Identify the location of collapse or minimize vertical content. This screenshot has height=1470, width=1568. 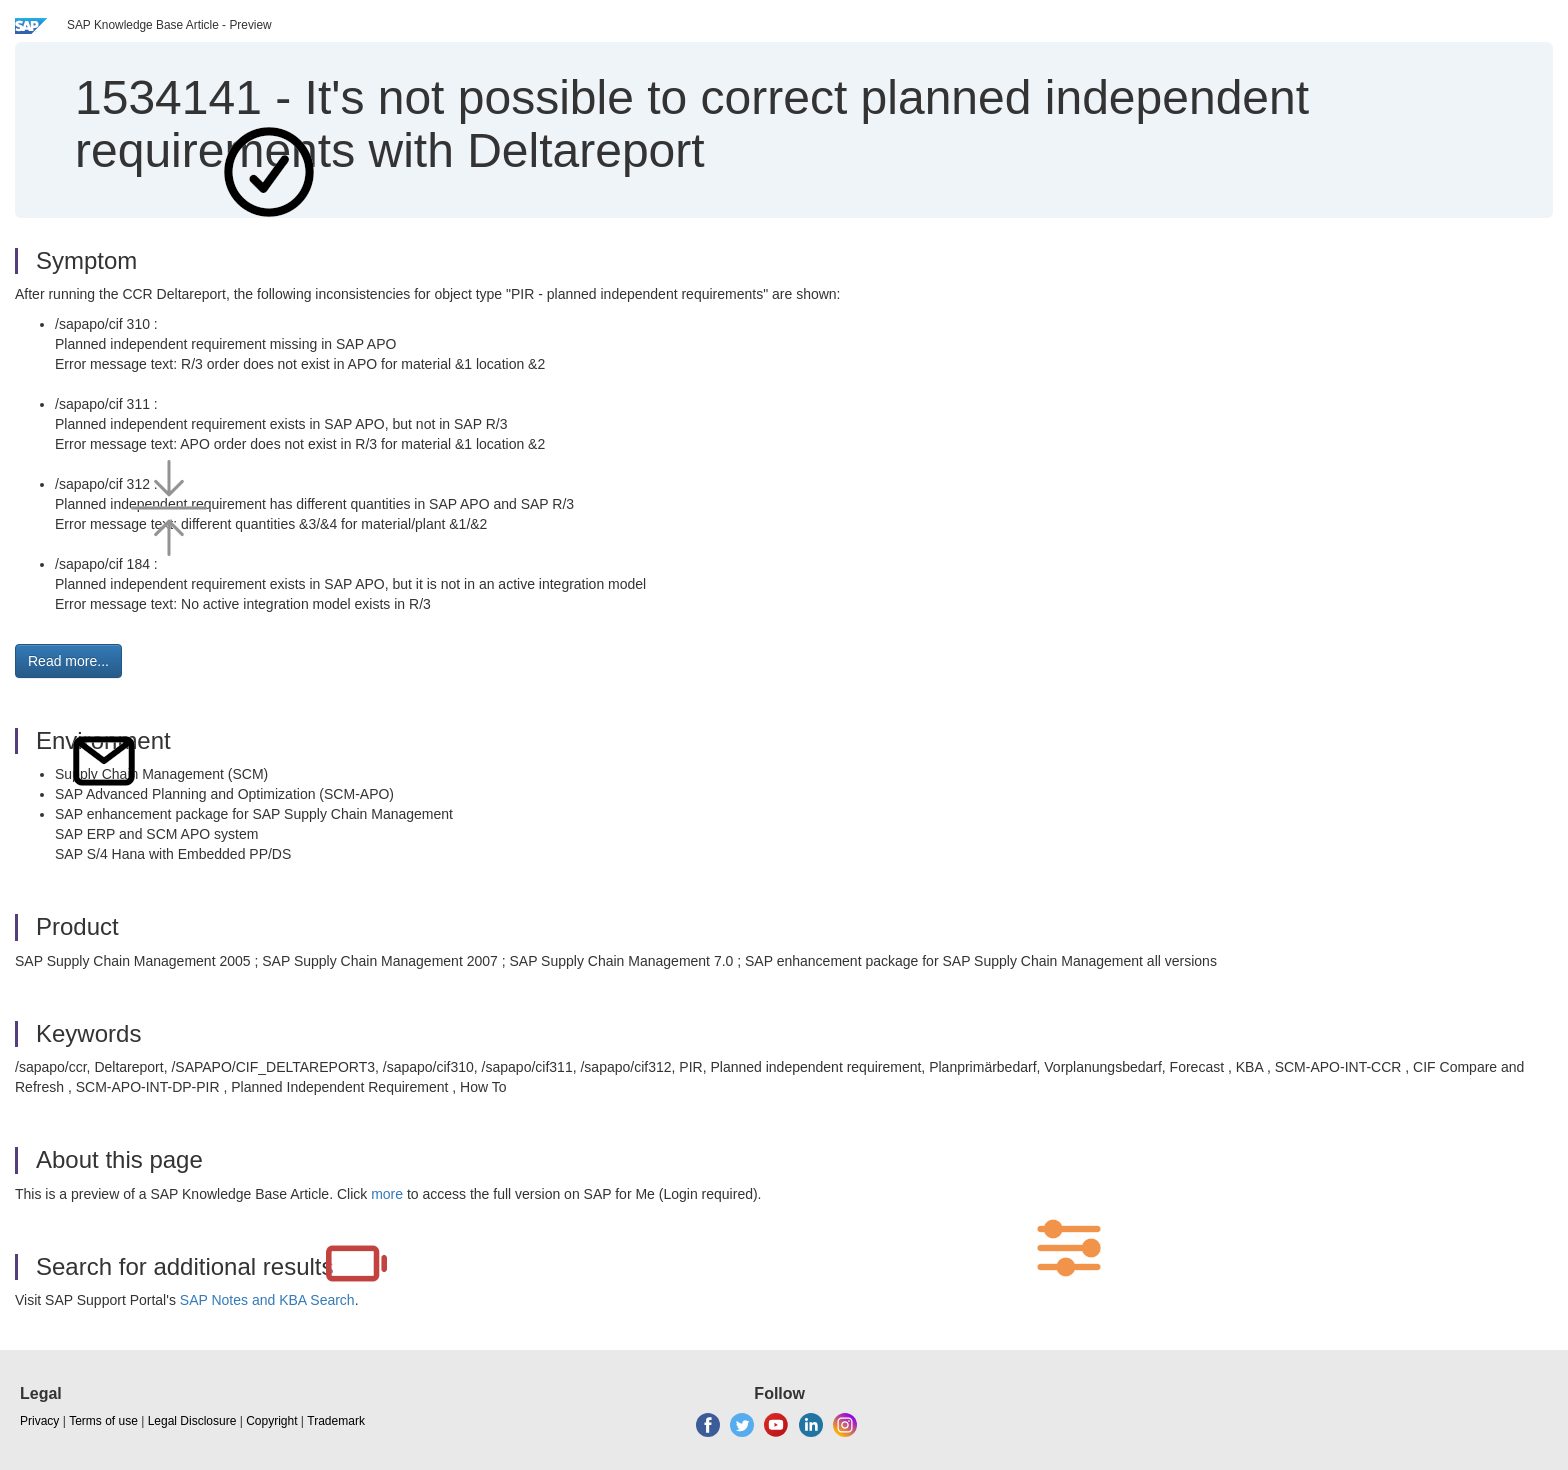
(169, 508).